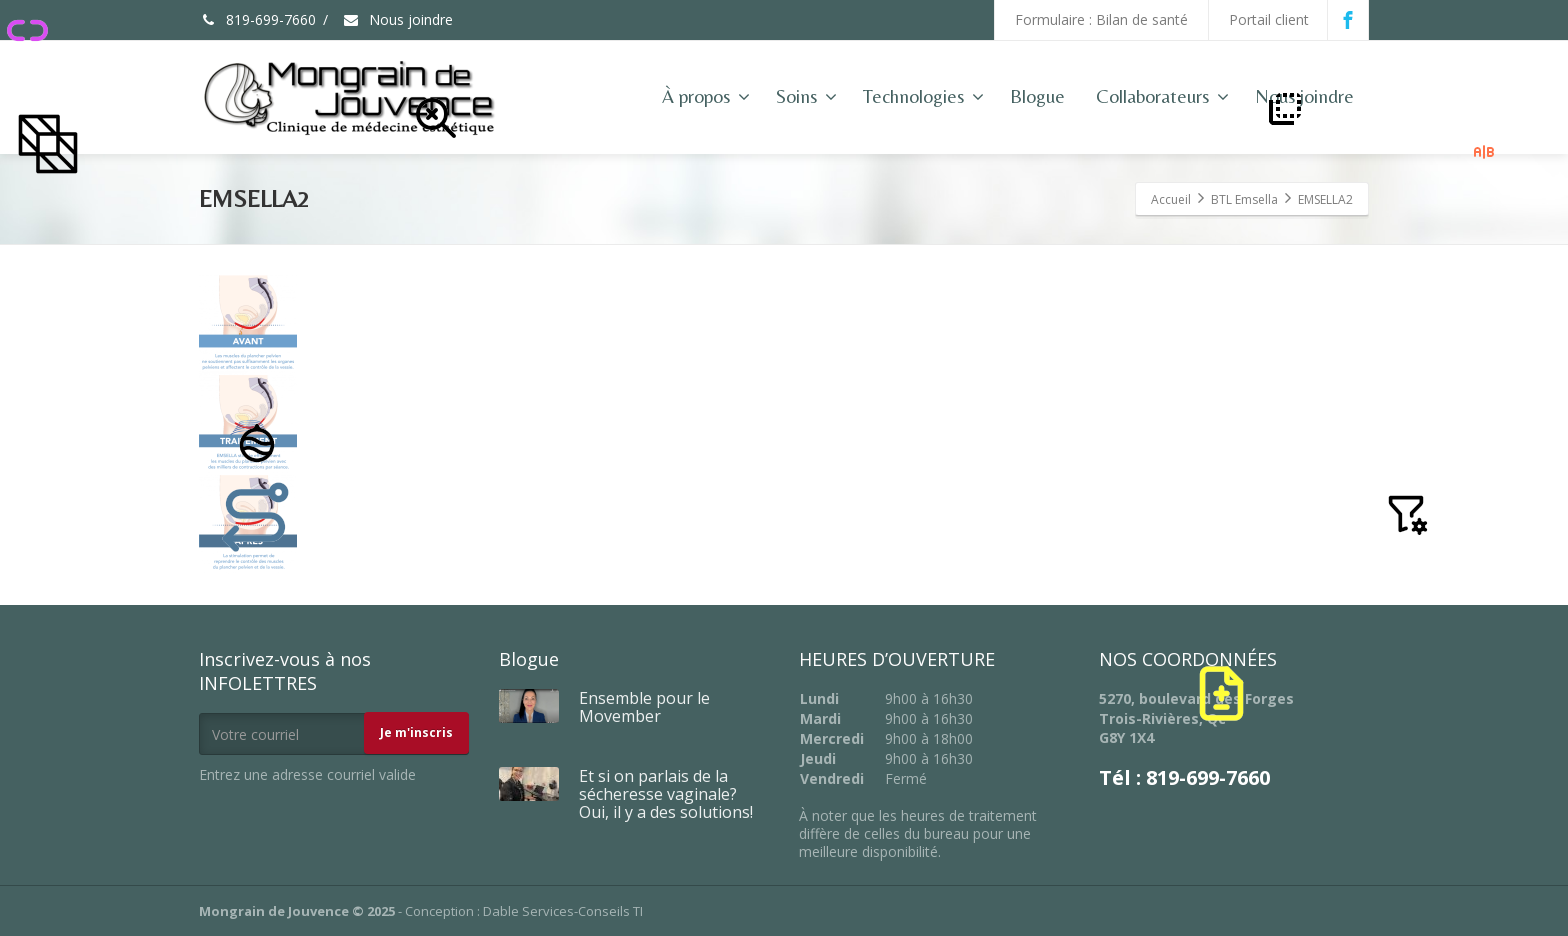  What do you see at coordinates (436, 118) in the screenshot?
I see `cancel or exit search mode` at bounding box center [436, 118].